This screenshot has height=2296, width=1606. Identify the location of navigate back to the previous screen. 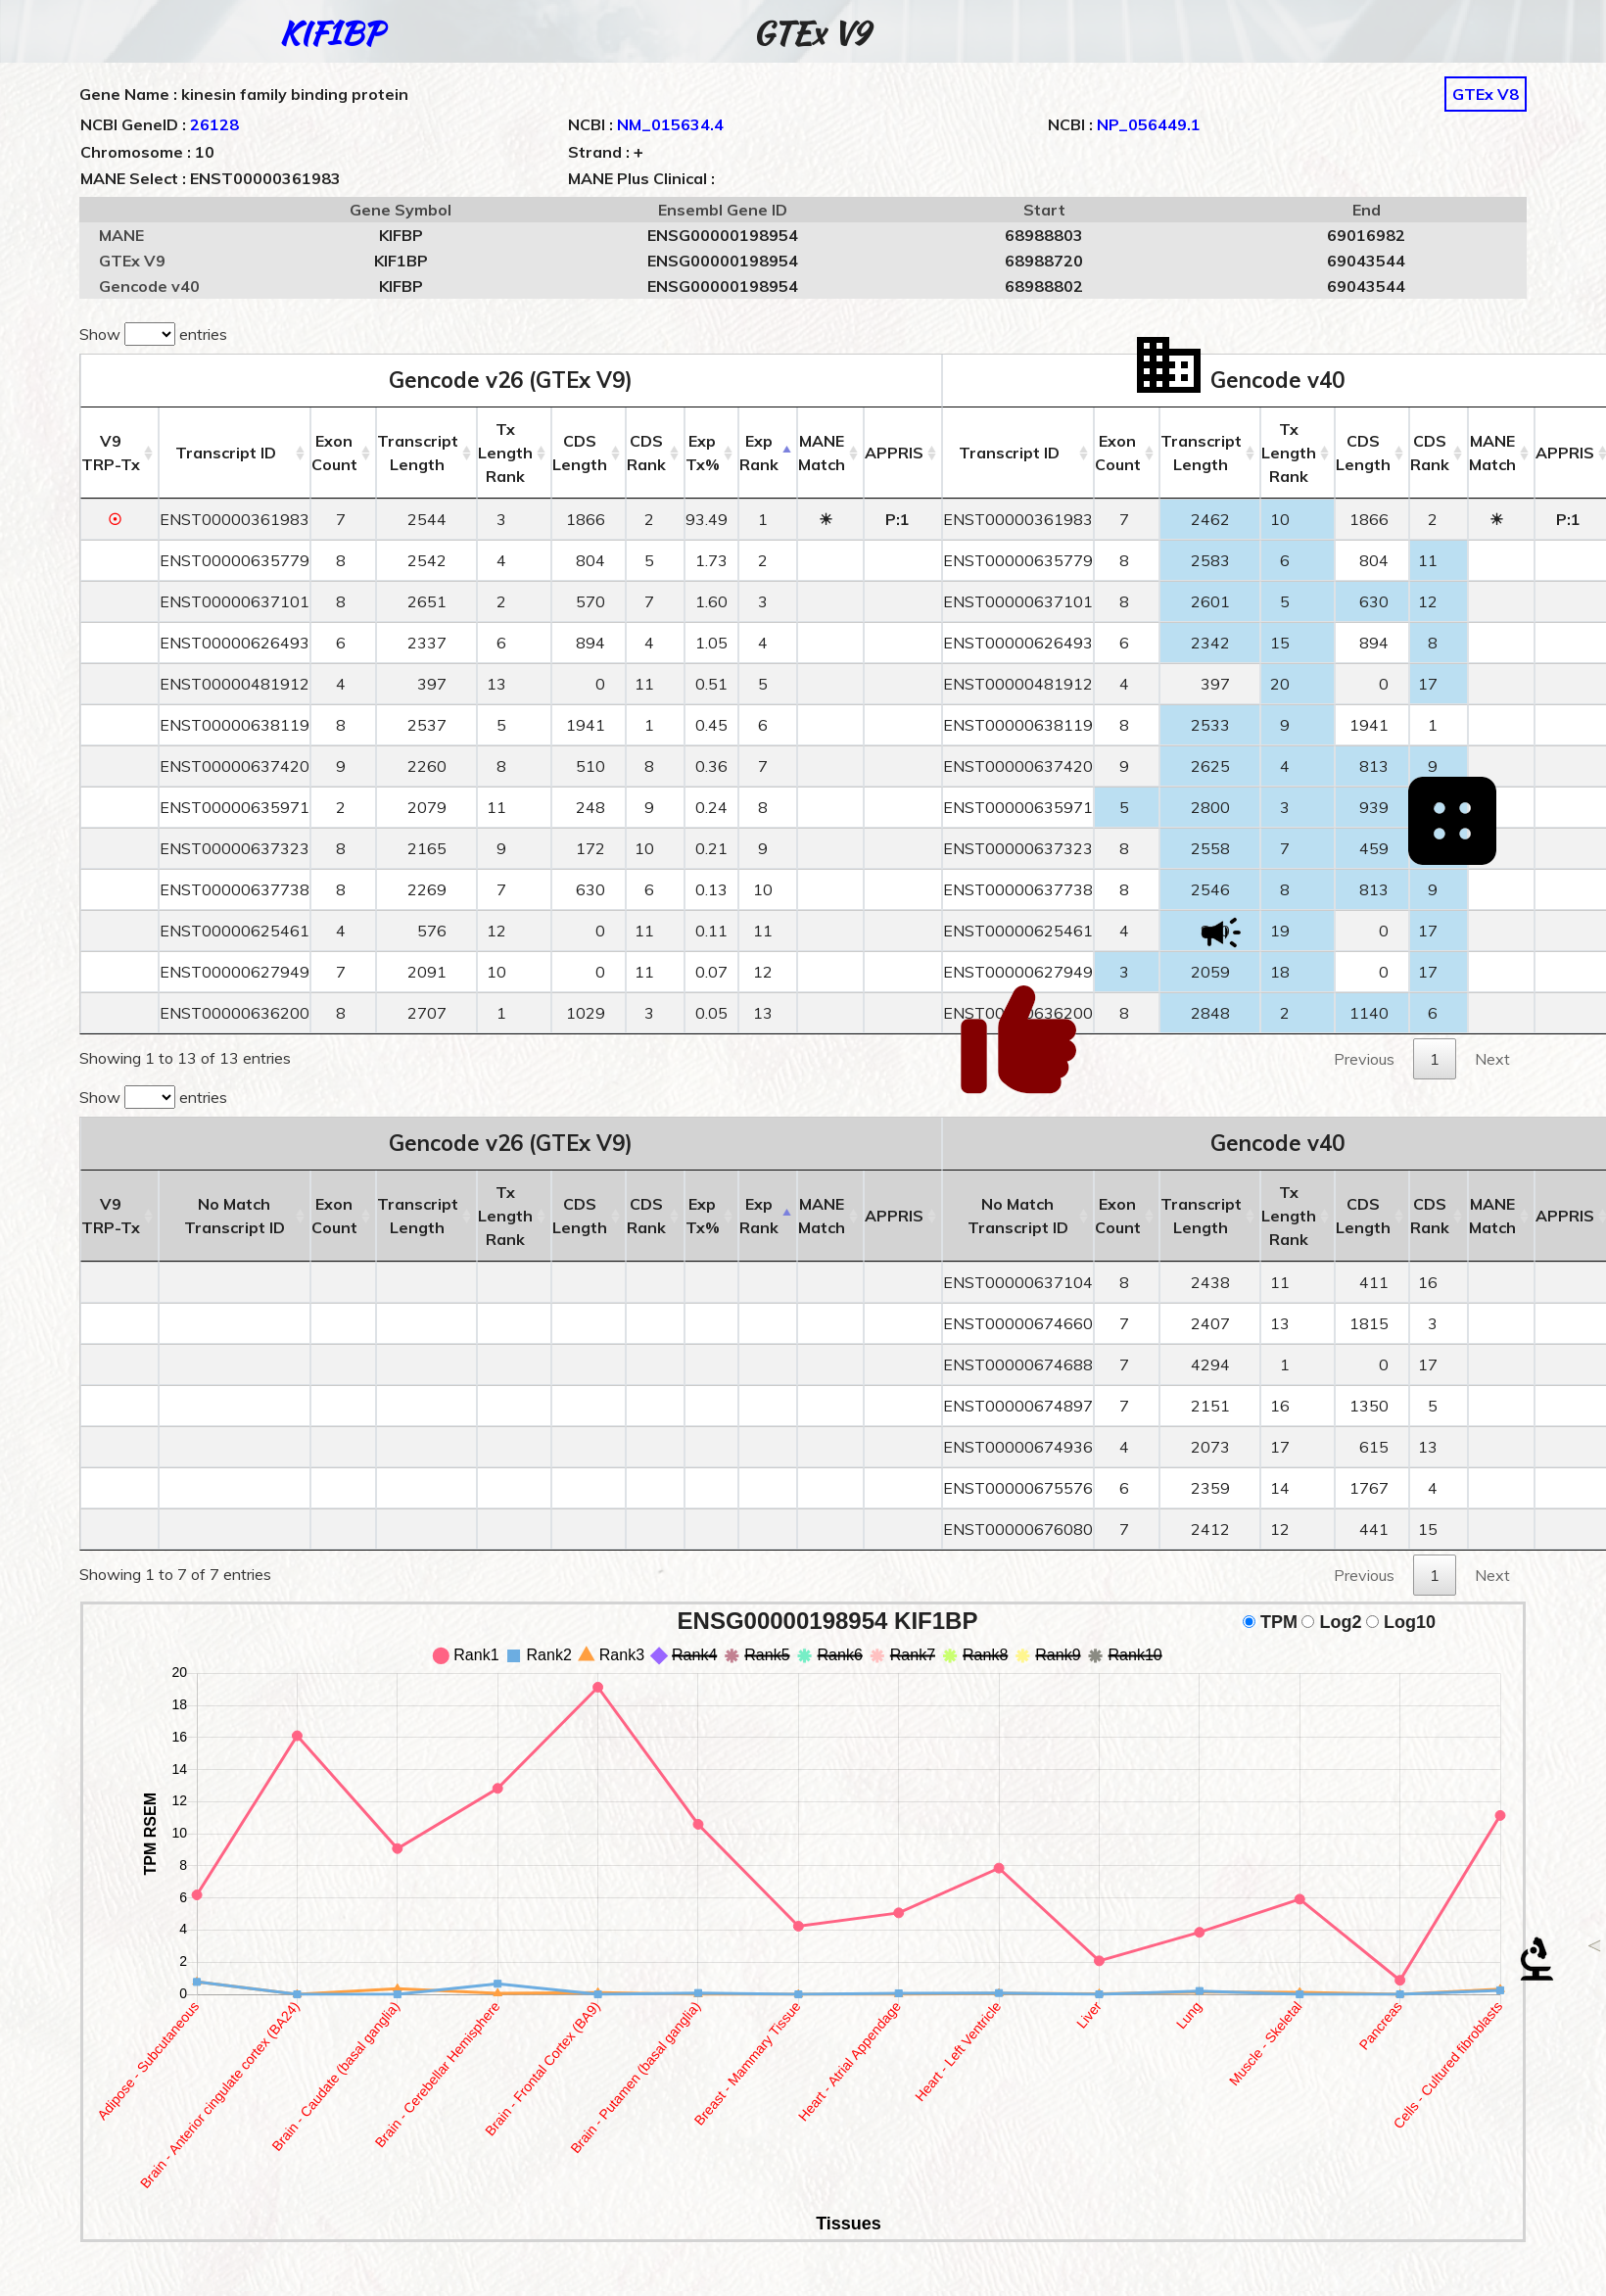
(1594, 1945).